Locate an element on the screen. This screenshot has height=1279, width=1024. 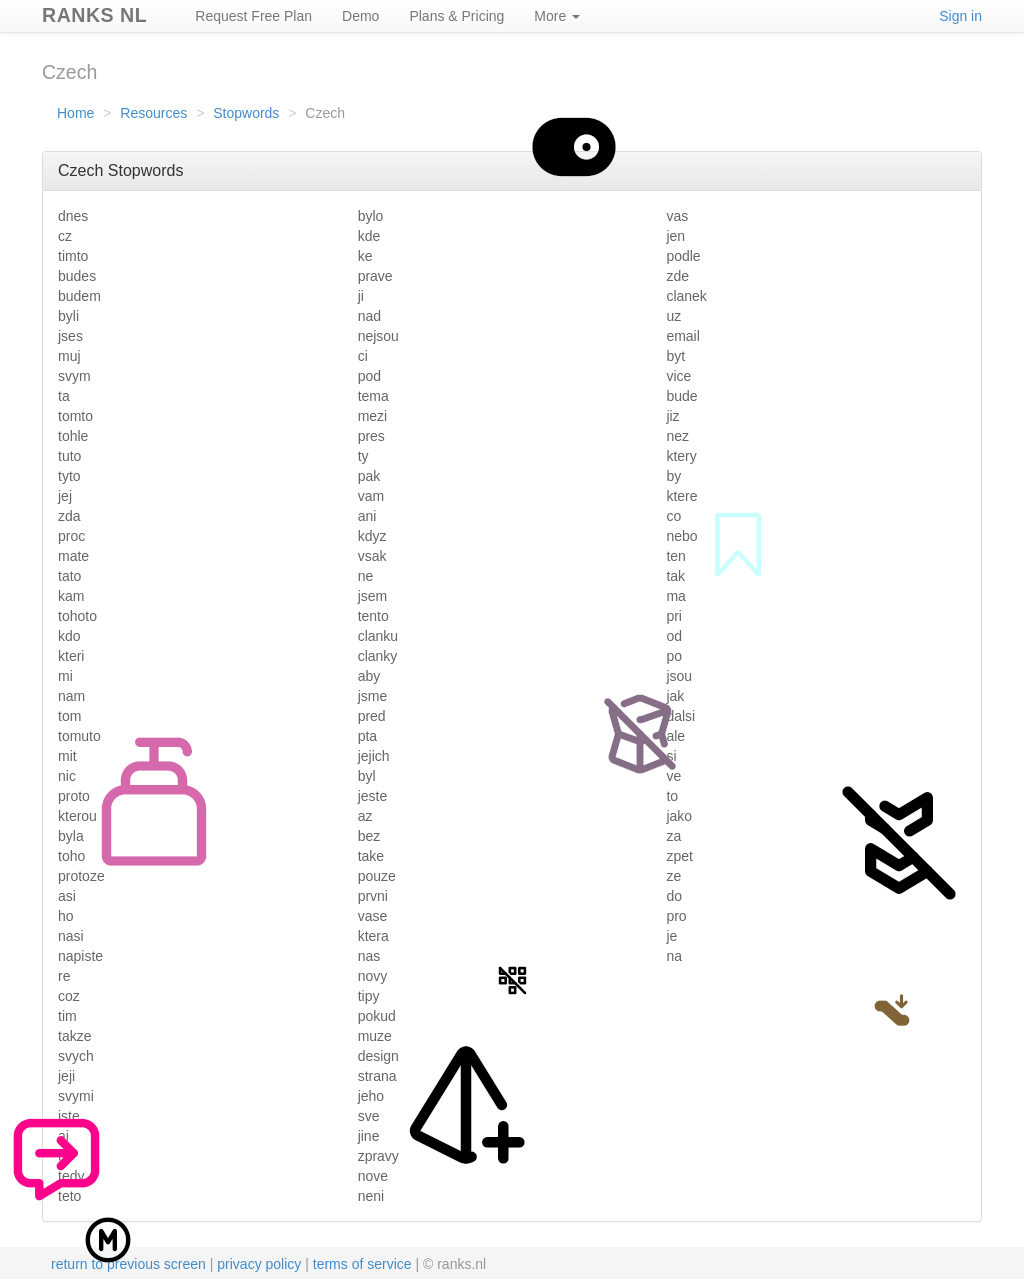
toggle switch in the on/enabled position is located at coordinates (574, 147).